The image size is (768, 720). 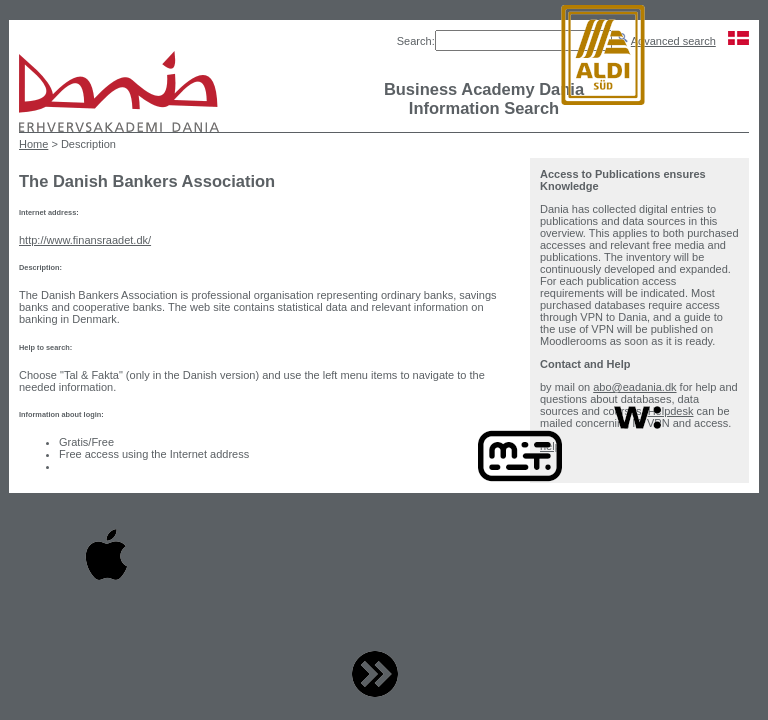 What do you see at coordinates (603, 55) in the screenshot?
I see `aldi süd company logo` at bounding box center [603, 55].